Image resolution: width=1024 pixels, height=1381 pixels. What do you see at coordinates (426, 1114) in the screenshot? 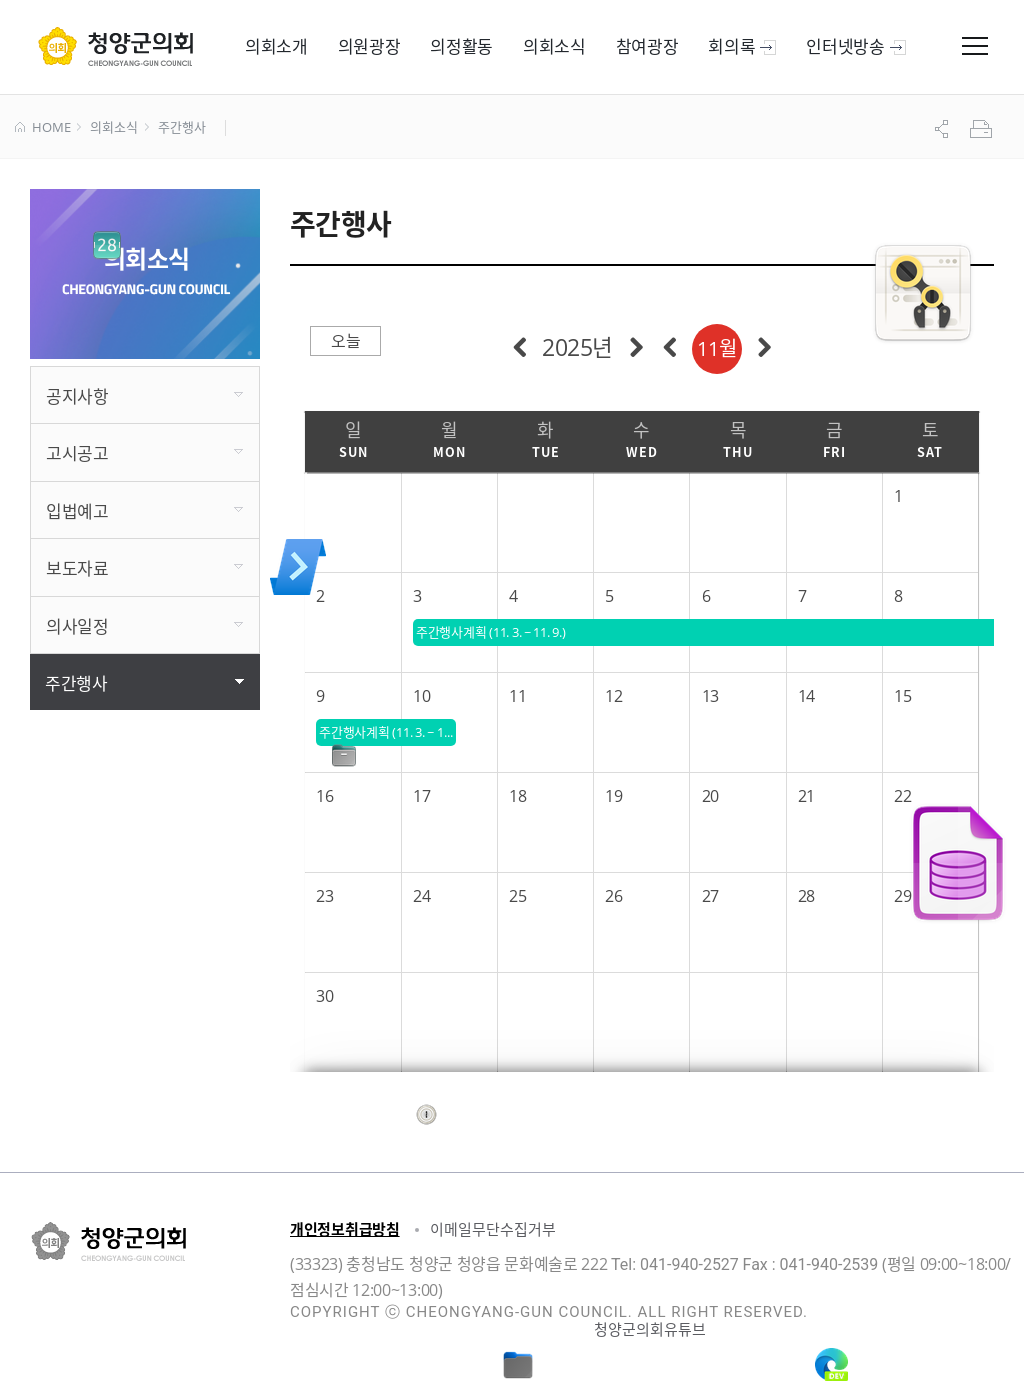
I see `open the passwords app` at bounding box center [426, 1114].